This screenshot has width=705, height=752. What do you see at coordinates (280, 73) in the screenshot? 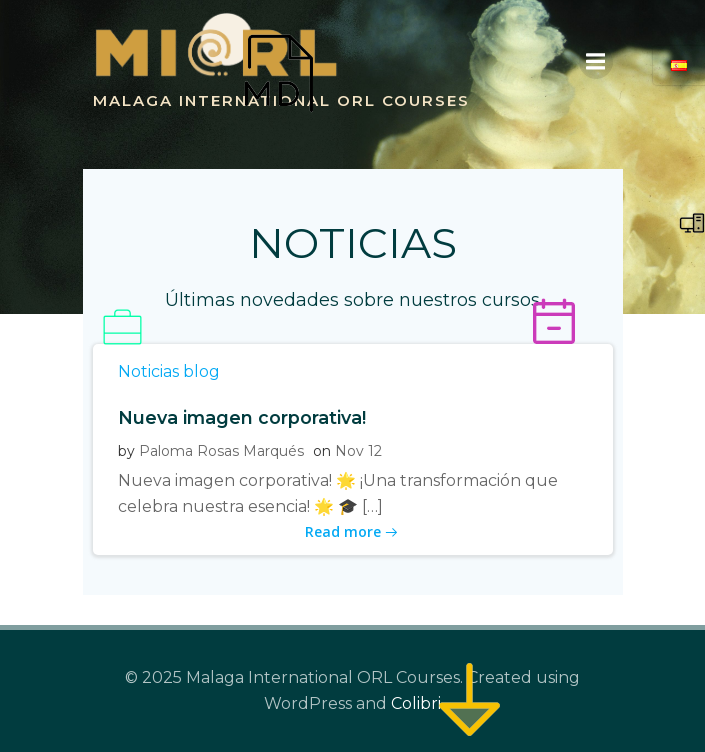
I see `open a markdown file` at bounding box center [280, 73].